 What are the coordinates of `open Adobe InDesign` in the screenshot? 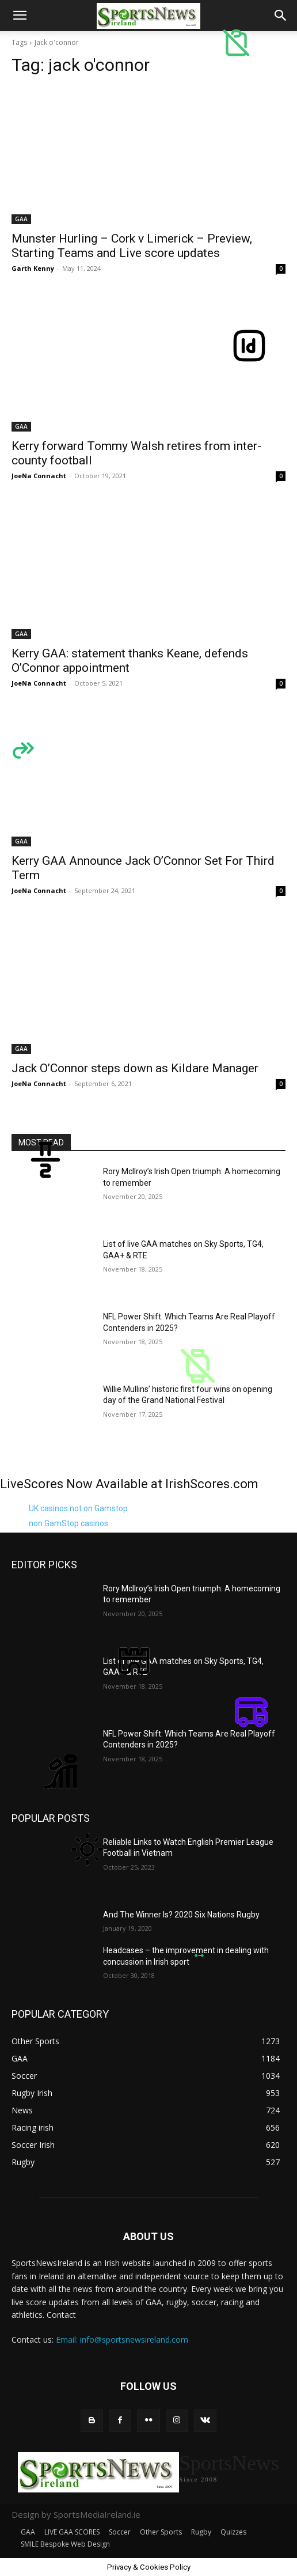 It's located at (249, 346).